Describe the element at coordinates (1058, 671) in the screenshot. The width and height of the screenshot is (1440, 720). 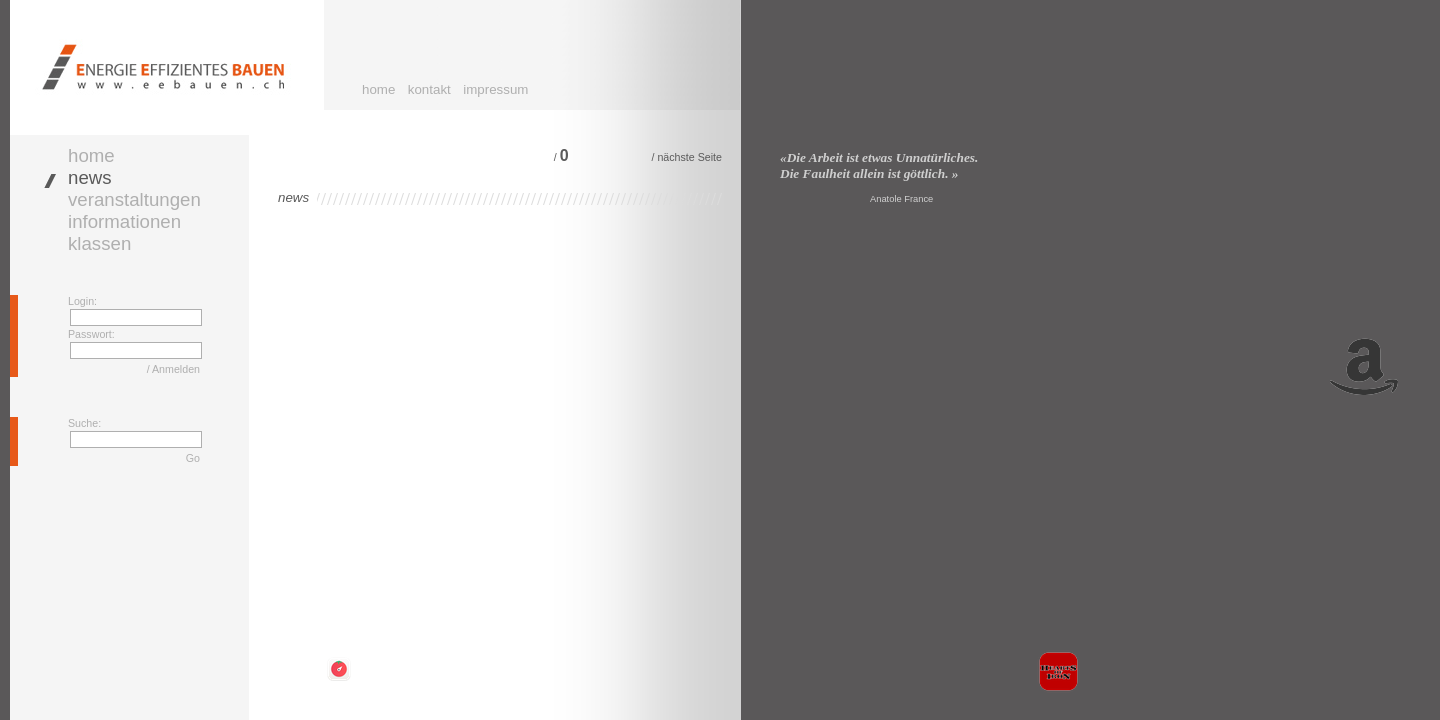
I see `launch Hearts of Iron game` at that location.